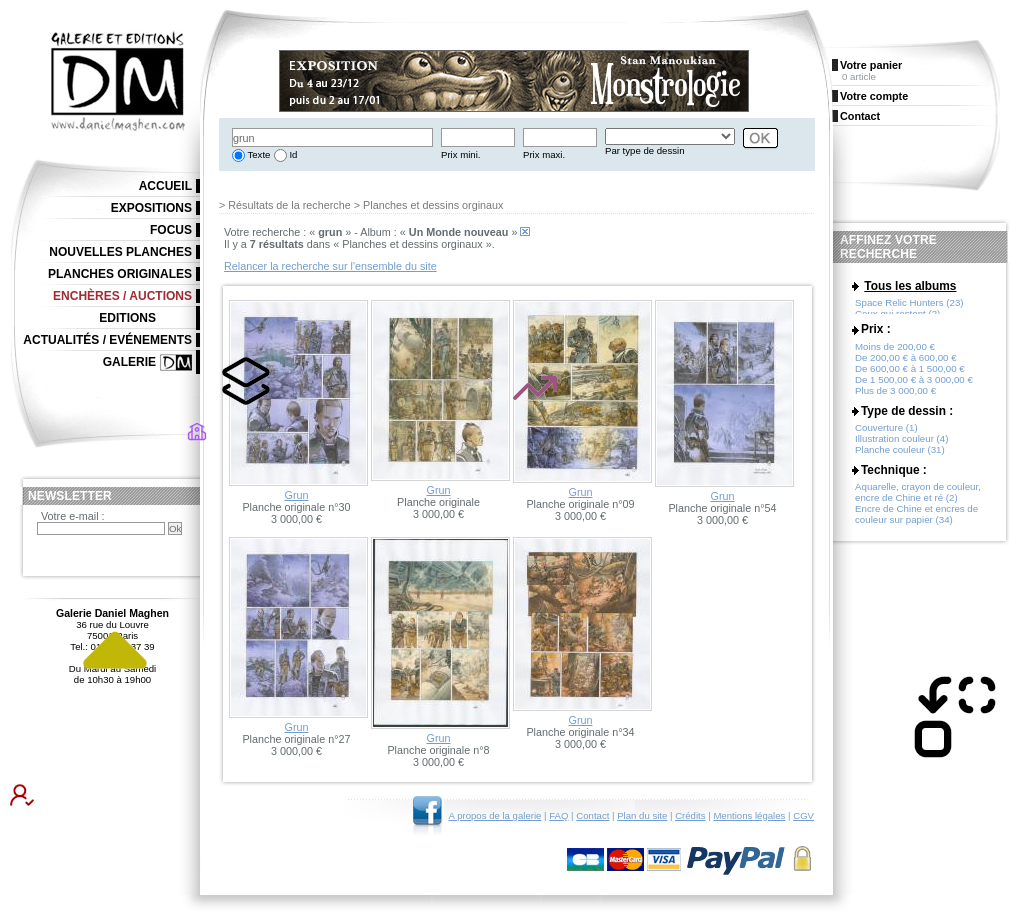 The height and width of the screenshot is (922, 1018). Describe the element at coordinates (955, 717) in the screenshot. I see `replace or swap an item` at that location.